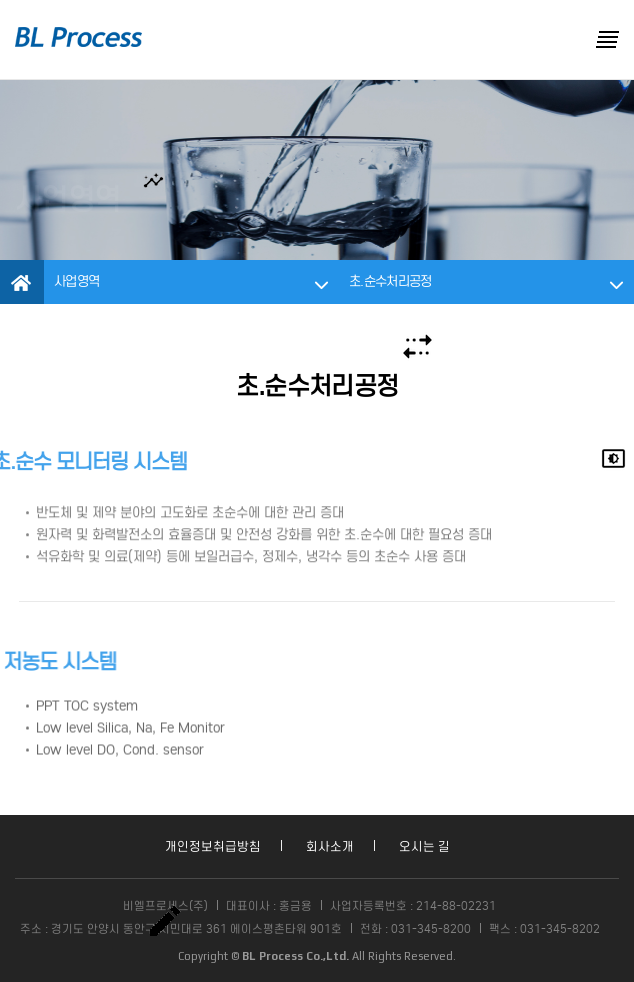 The height and width of the screenshot is (982, 634). I want to click on adjust display brightness settings, so click(613, 458).